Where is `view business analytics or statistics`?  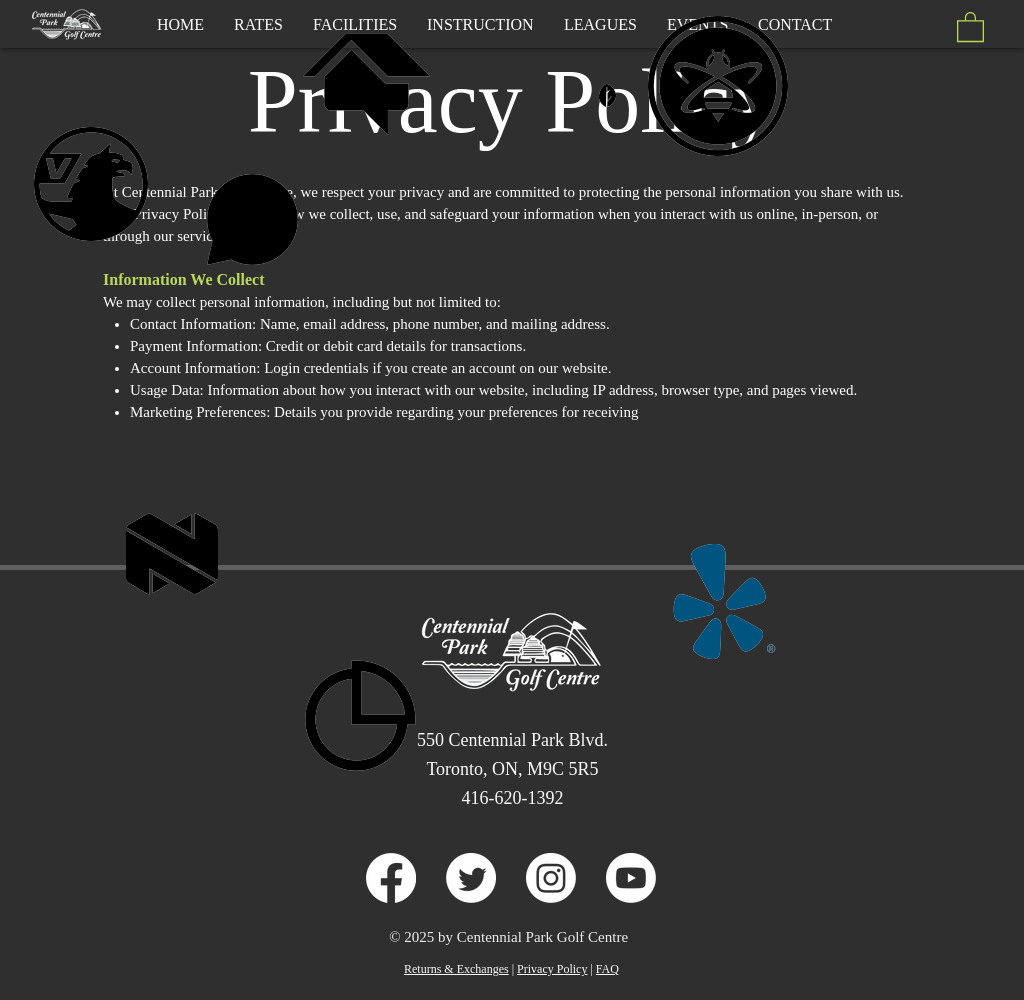 view business analytics or statistics is located at coordinates (356, 719).